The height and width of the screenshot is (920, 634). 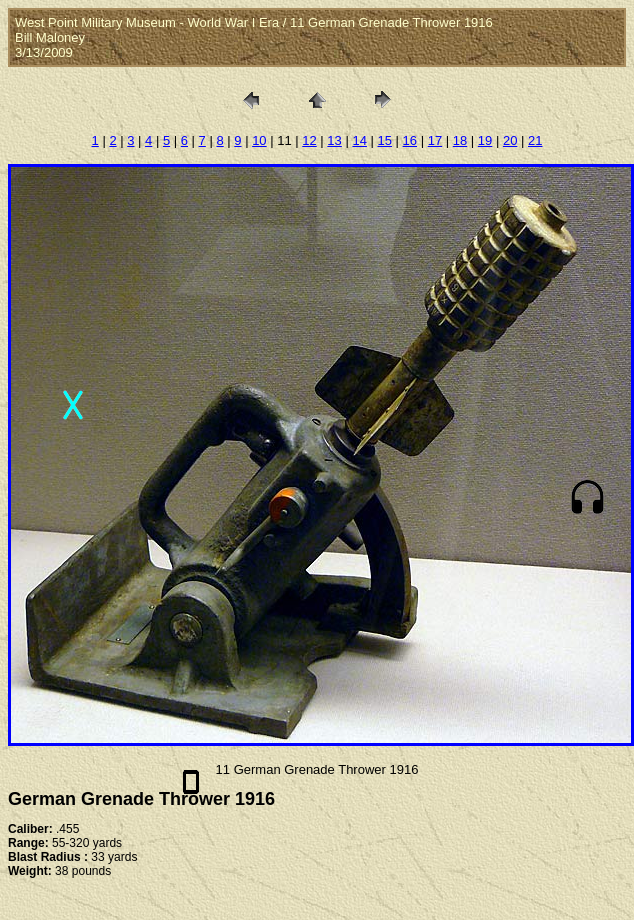 I want to click on access audio or voice support, so click(x=587, y=499).